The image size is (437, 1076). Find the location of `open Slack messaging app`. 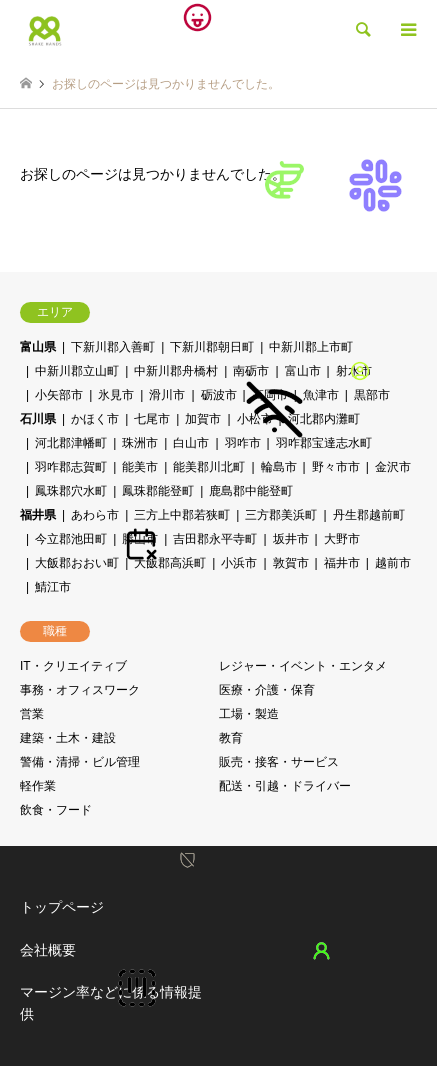

open Slack messaging app is located at coordinates (375, 185).